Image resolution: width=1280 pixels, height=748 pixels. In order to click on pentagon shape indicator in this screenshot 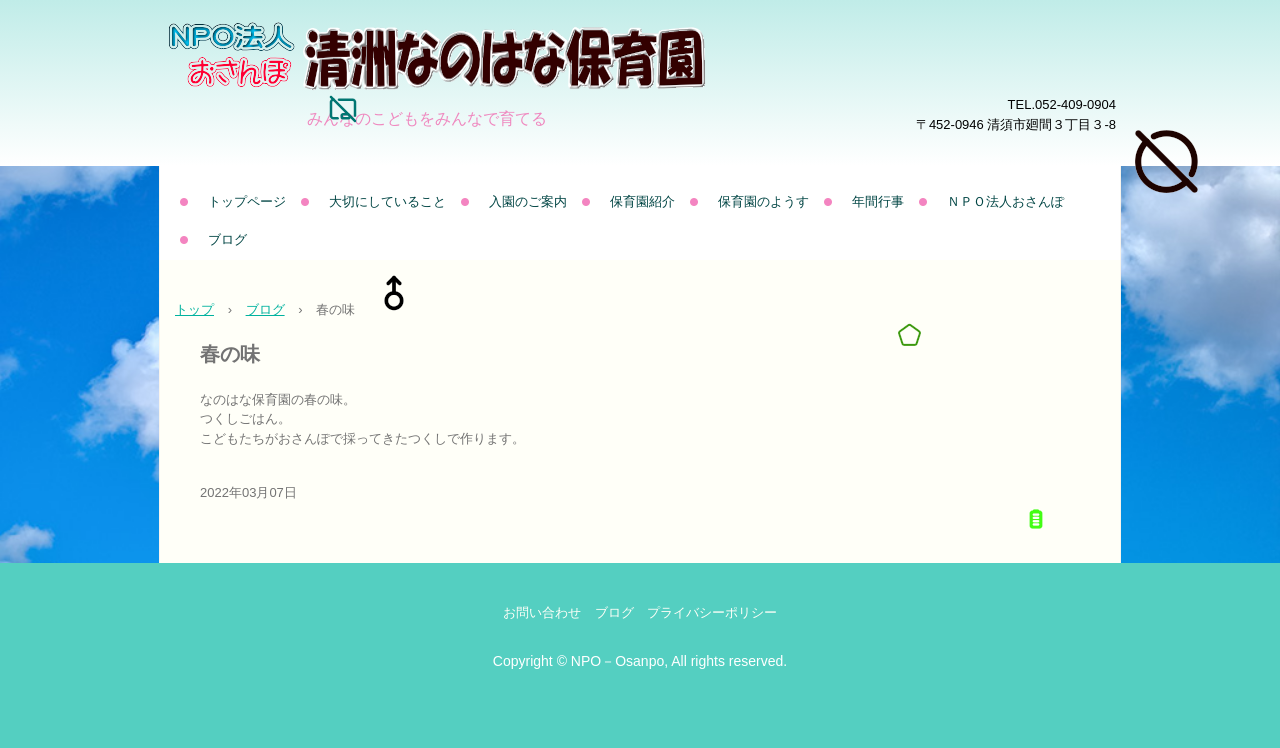, I will do `click(909, 335)`.